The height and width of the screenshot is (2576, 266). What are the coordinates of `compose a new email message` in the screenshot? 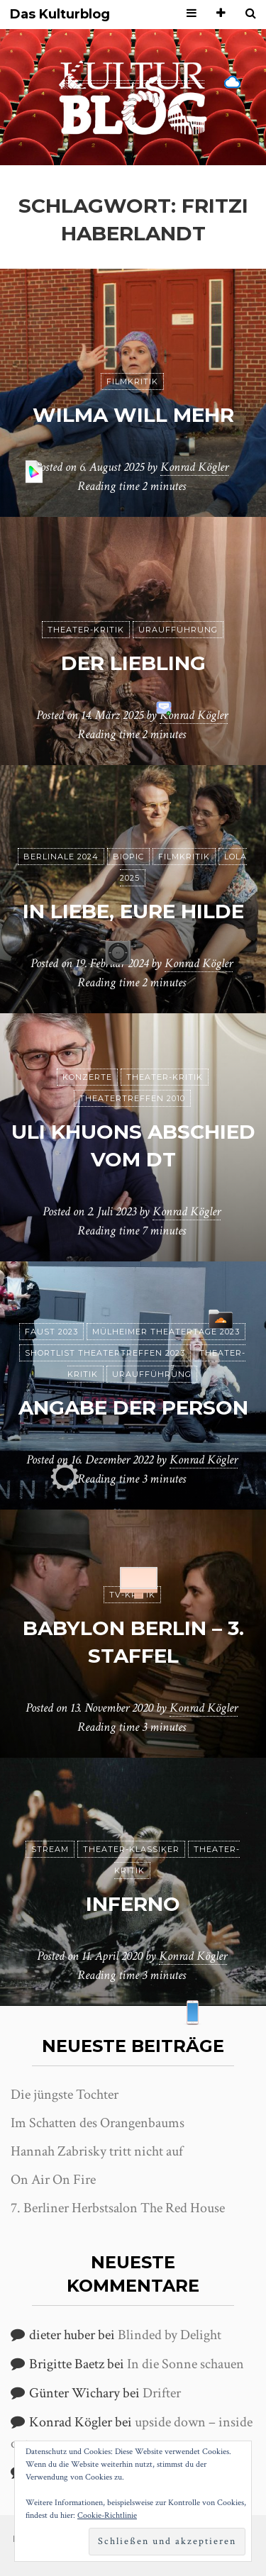 It's located at (164, 708).